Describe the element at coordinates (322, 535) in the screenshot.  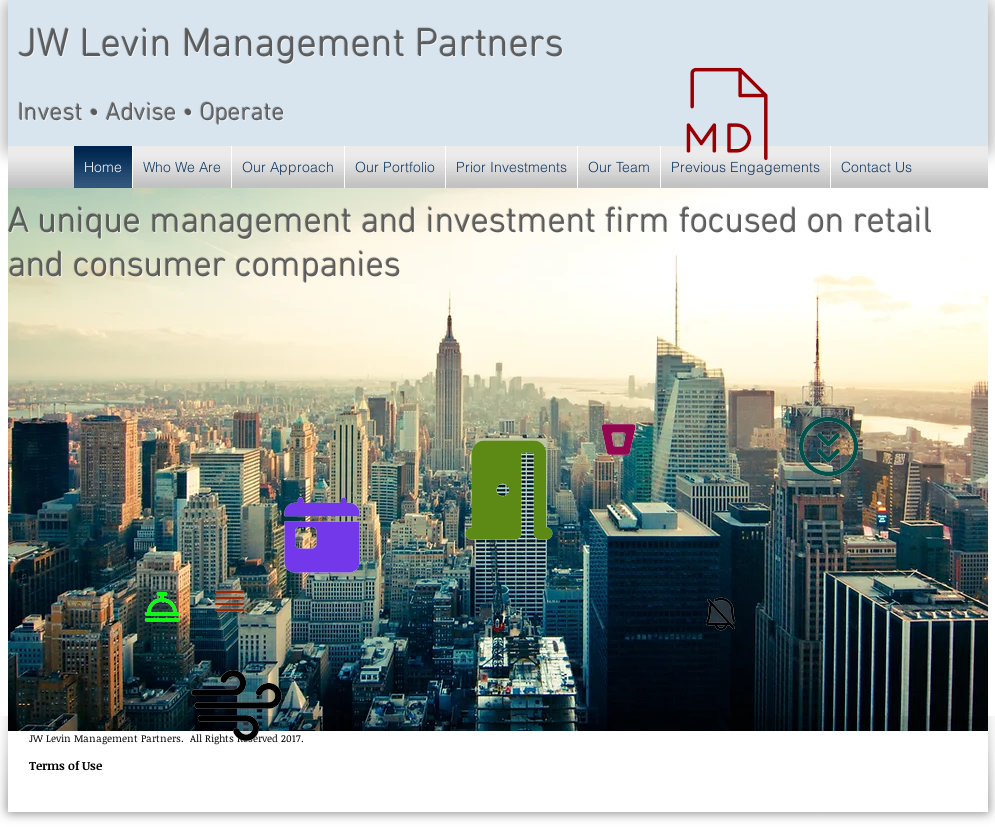
I see `view today's date or events` at that location.